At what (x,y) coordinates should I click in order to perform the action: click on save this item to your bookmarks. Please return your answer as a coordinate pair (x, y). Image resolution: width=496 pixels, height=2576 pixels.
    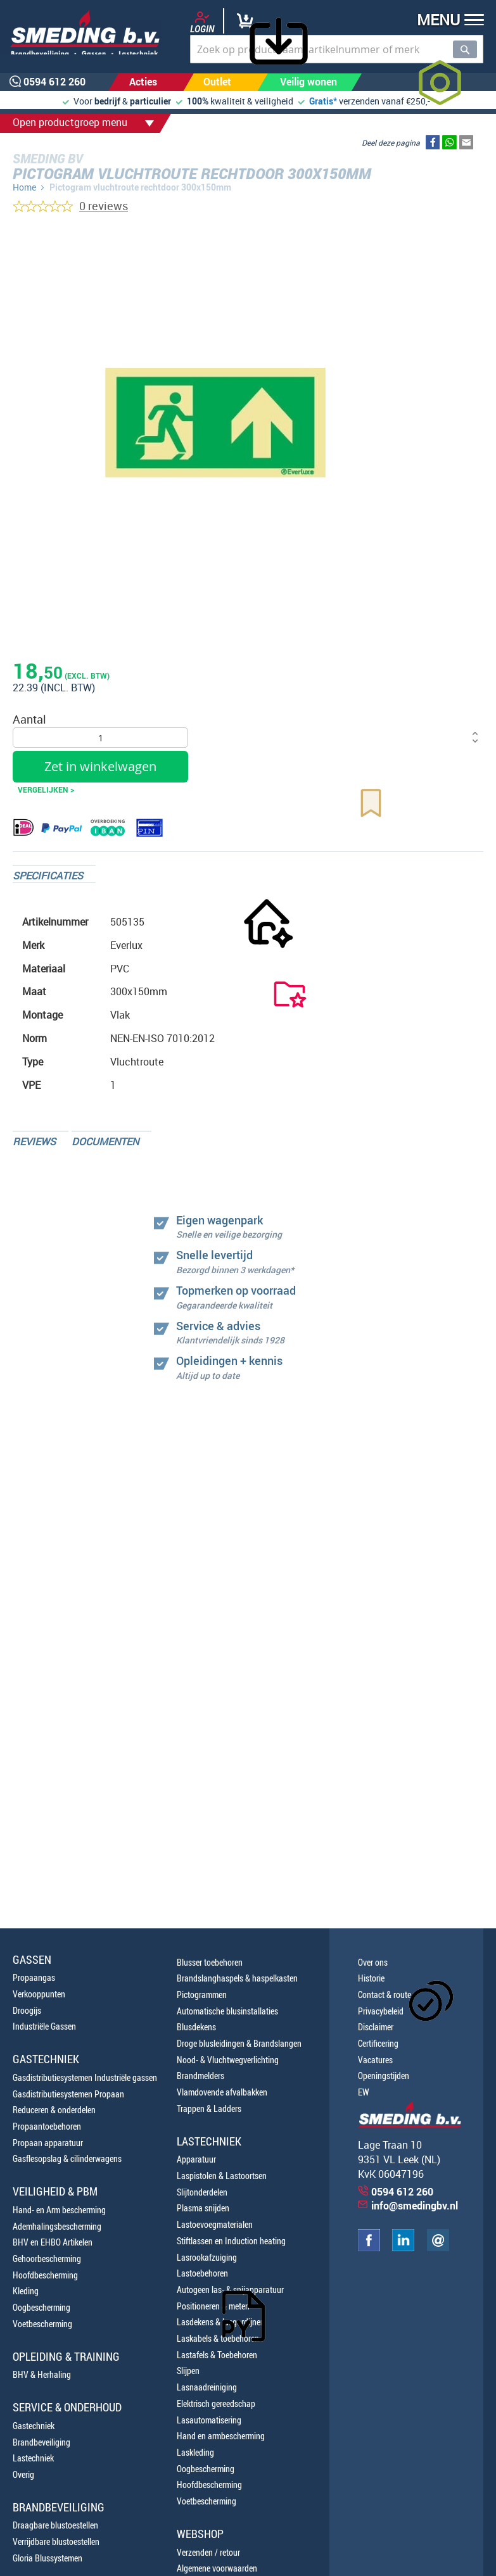
    Looking at the image, I should click on (371, 802).